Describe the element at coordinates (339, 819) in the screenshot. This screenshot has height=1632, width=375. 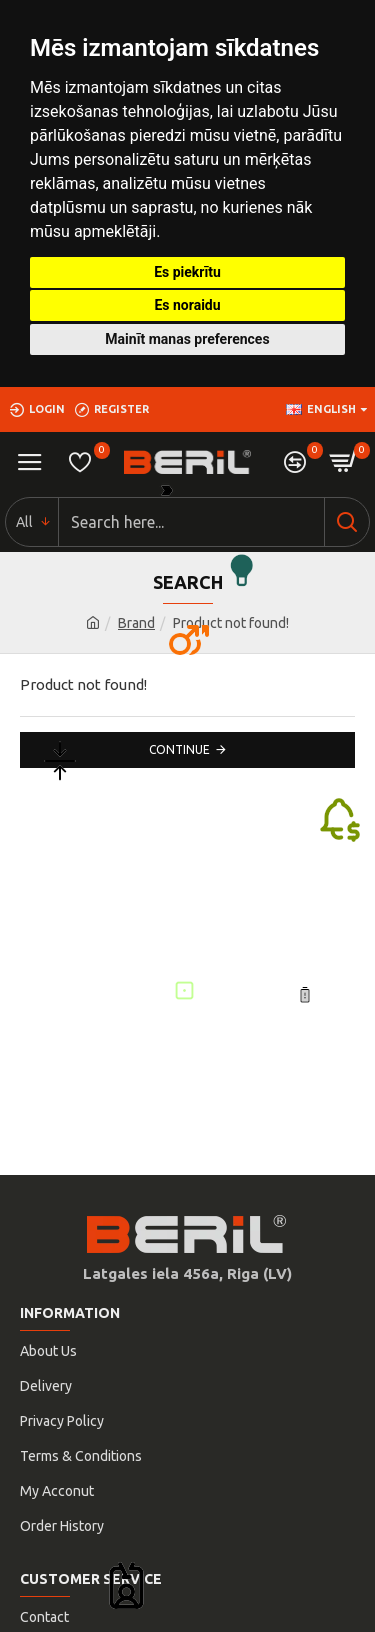
I see `set up price alerts or payment notifications` at that location.